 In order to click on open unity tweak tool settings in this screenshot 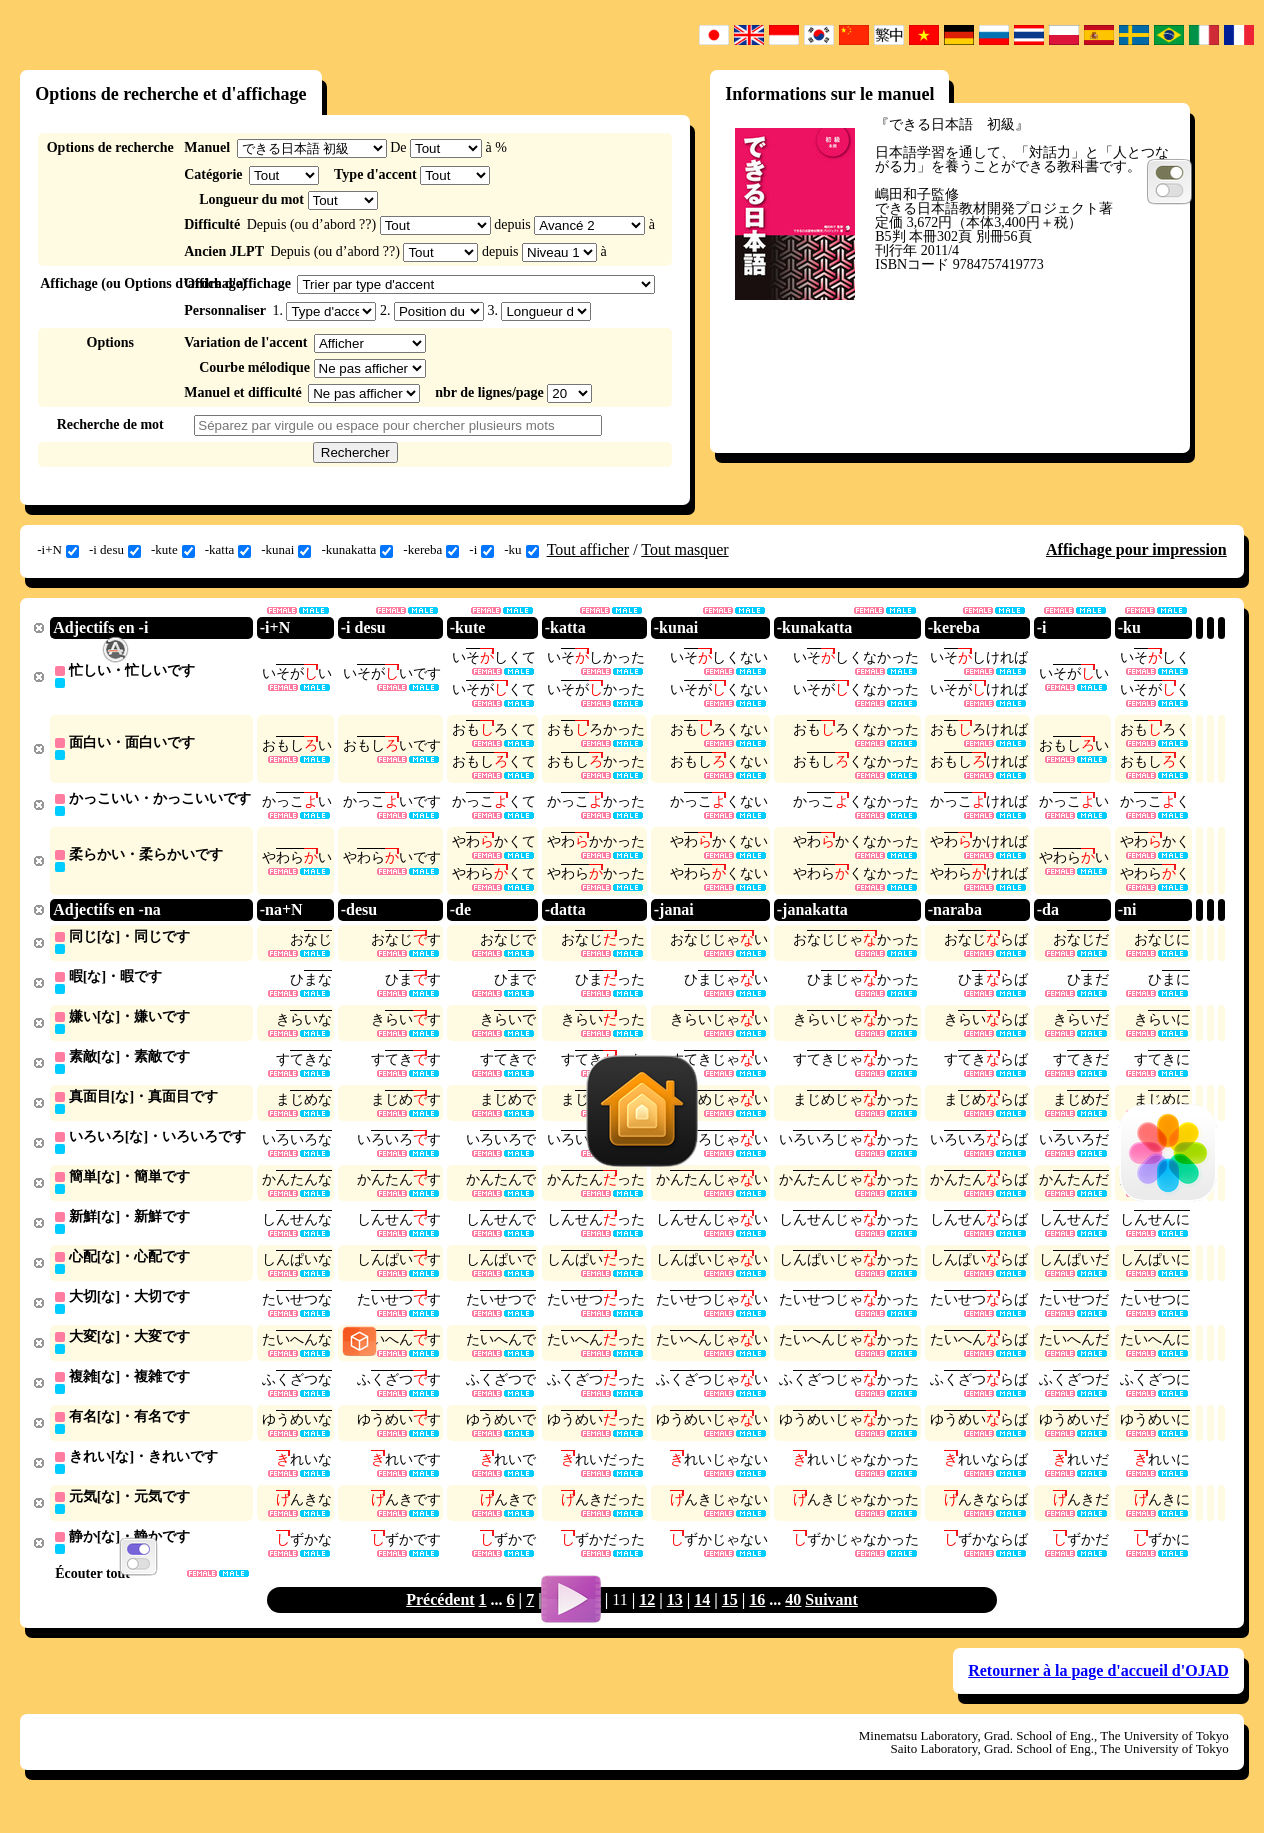, I will do `click(138, 1556)`.